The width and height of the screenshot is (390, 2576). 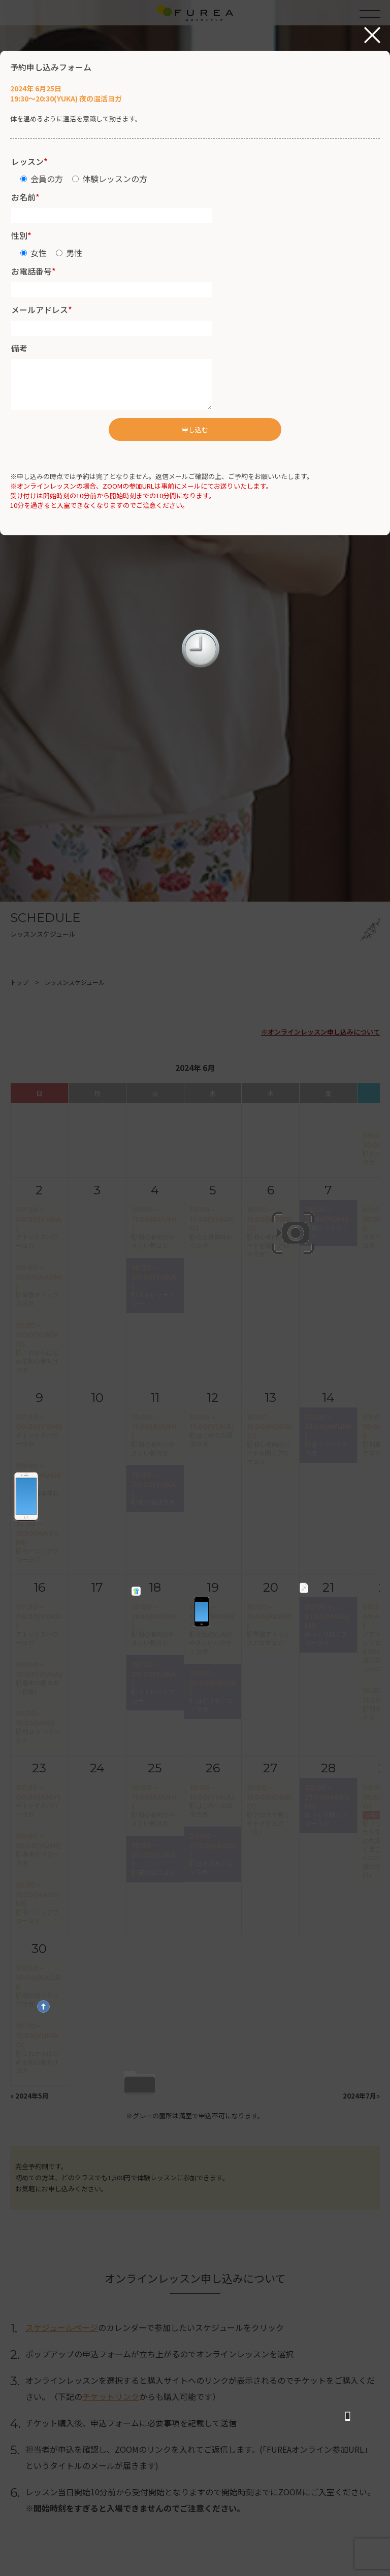 I want to click on a makefile used for building or compiling software, so click(x=304, y=1588).